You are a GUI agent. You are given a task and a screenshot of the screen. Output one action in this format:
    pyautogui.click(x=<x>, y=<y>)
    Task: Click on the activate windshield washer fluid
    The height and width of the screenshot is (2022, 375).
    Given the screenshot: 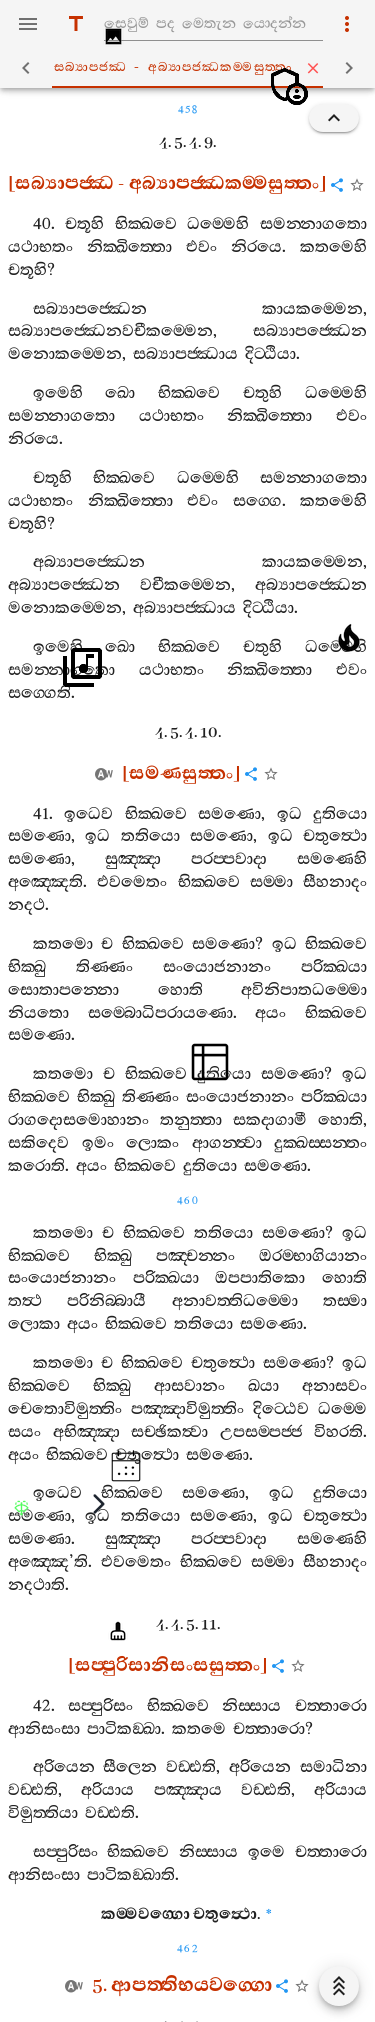 What is the action you would take?
    pyautogui.click(x=21, y=1508)
    